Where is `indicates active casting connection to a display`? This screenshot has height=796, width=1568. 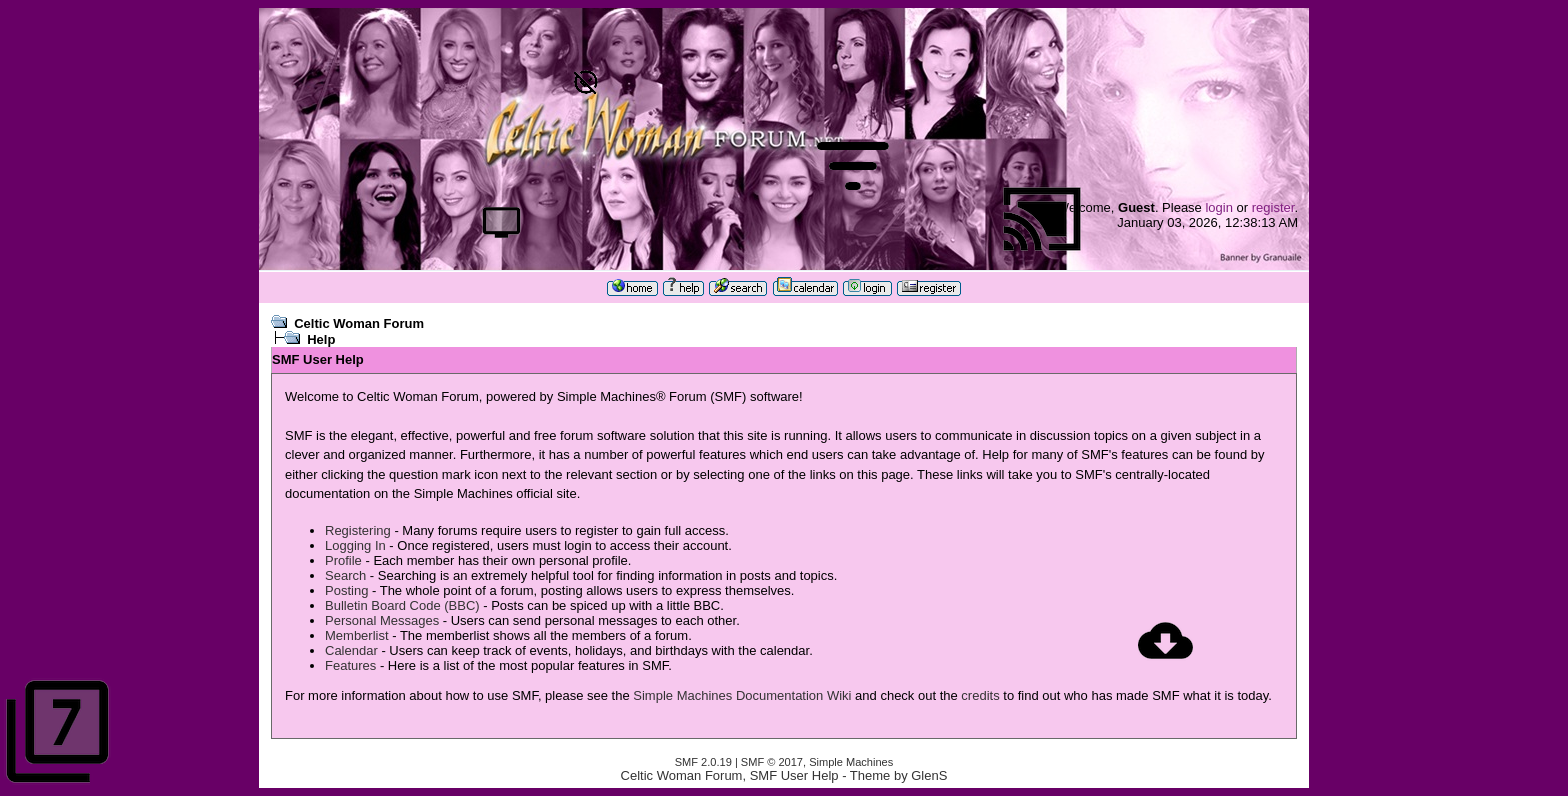 indicates active casting connection to a display is located at coordinates (1042, 219).